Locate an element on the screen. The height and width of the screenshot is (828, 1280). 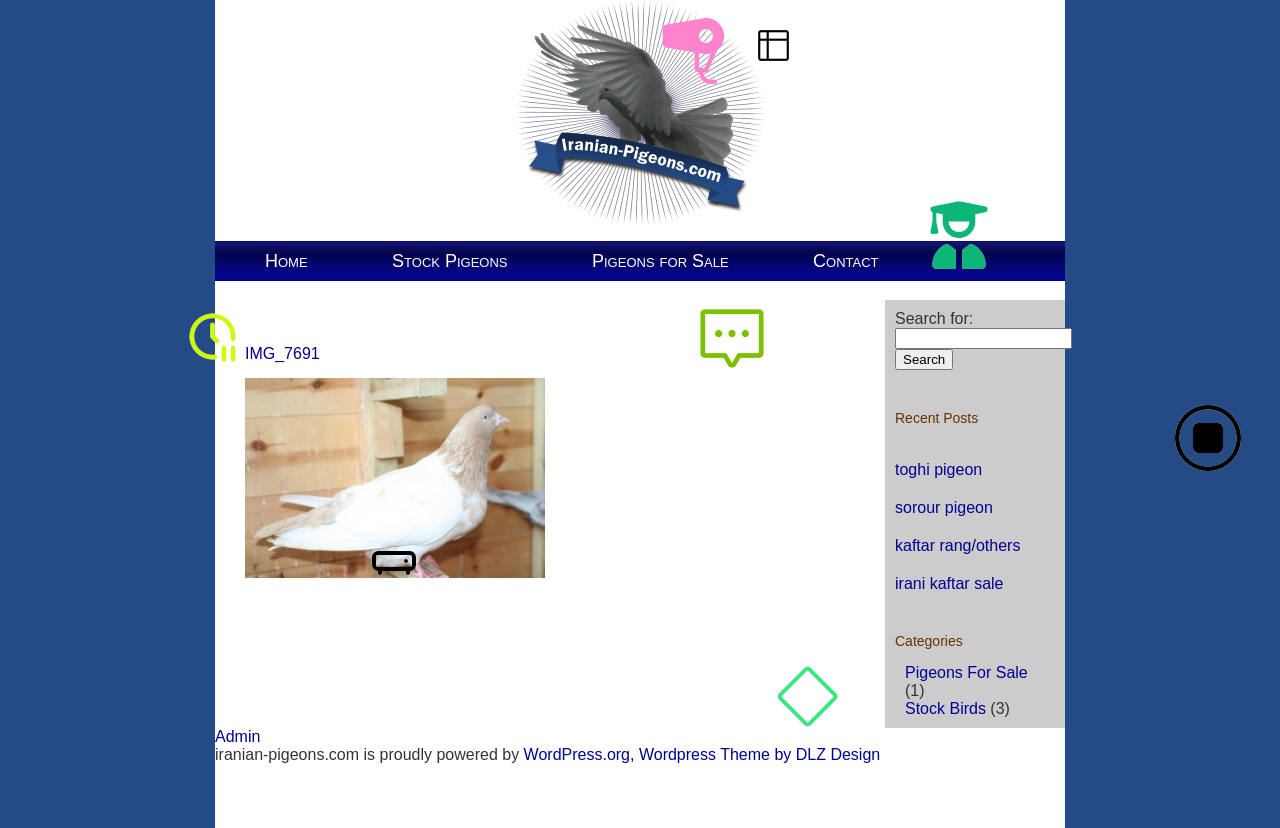
access hair styling or beauty tools is located at coordinates (694, 47).